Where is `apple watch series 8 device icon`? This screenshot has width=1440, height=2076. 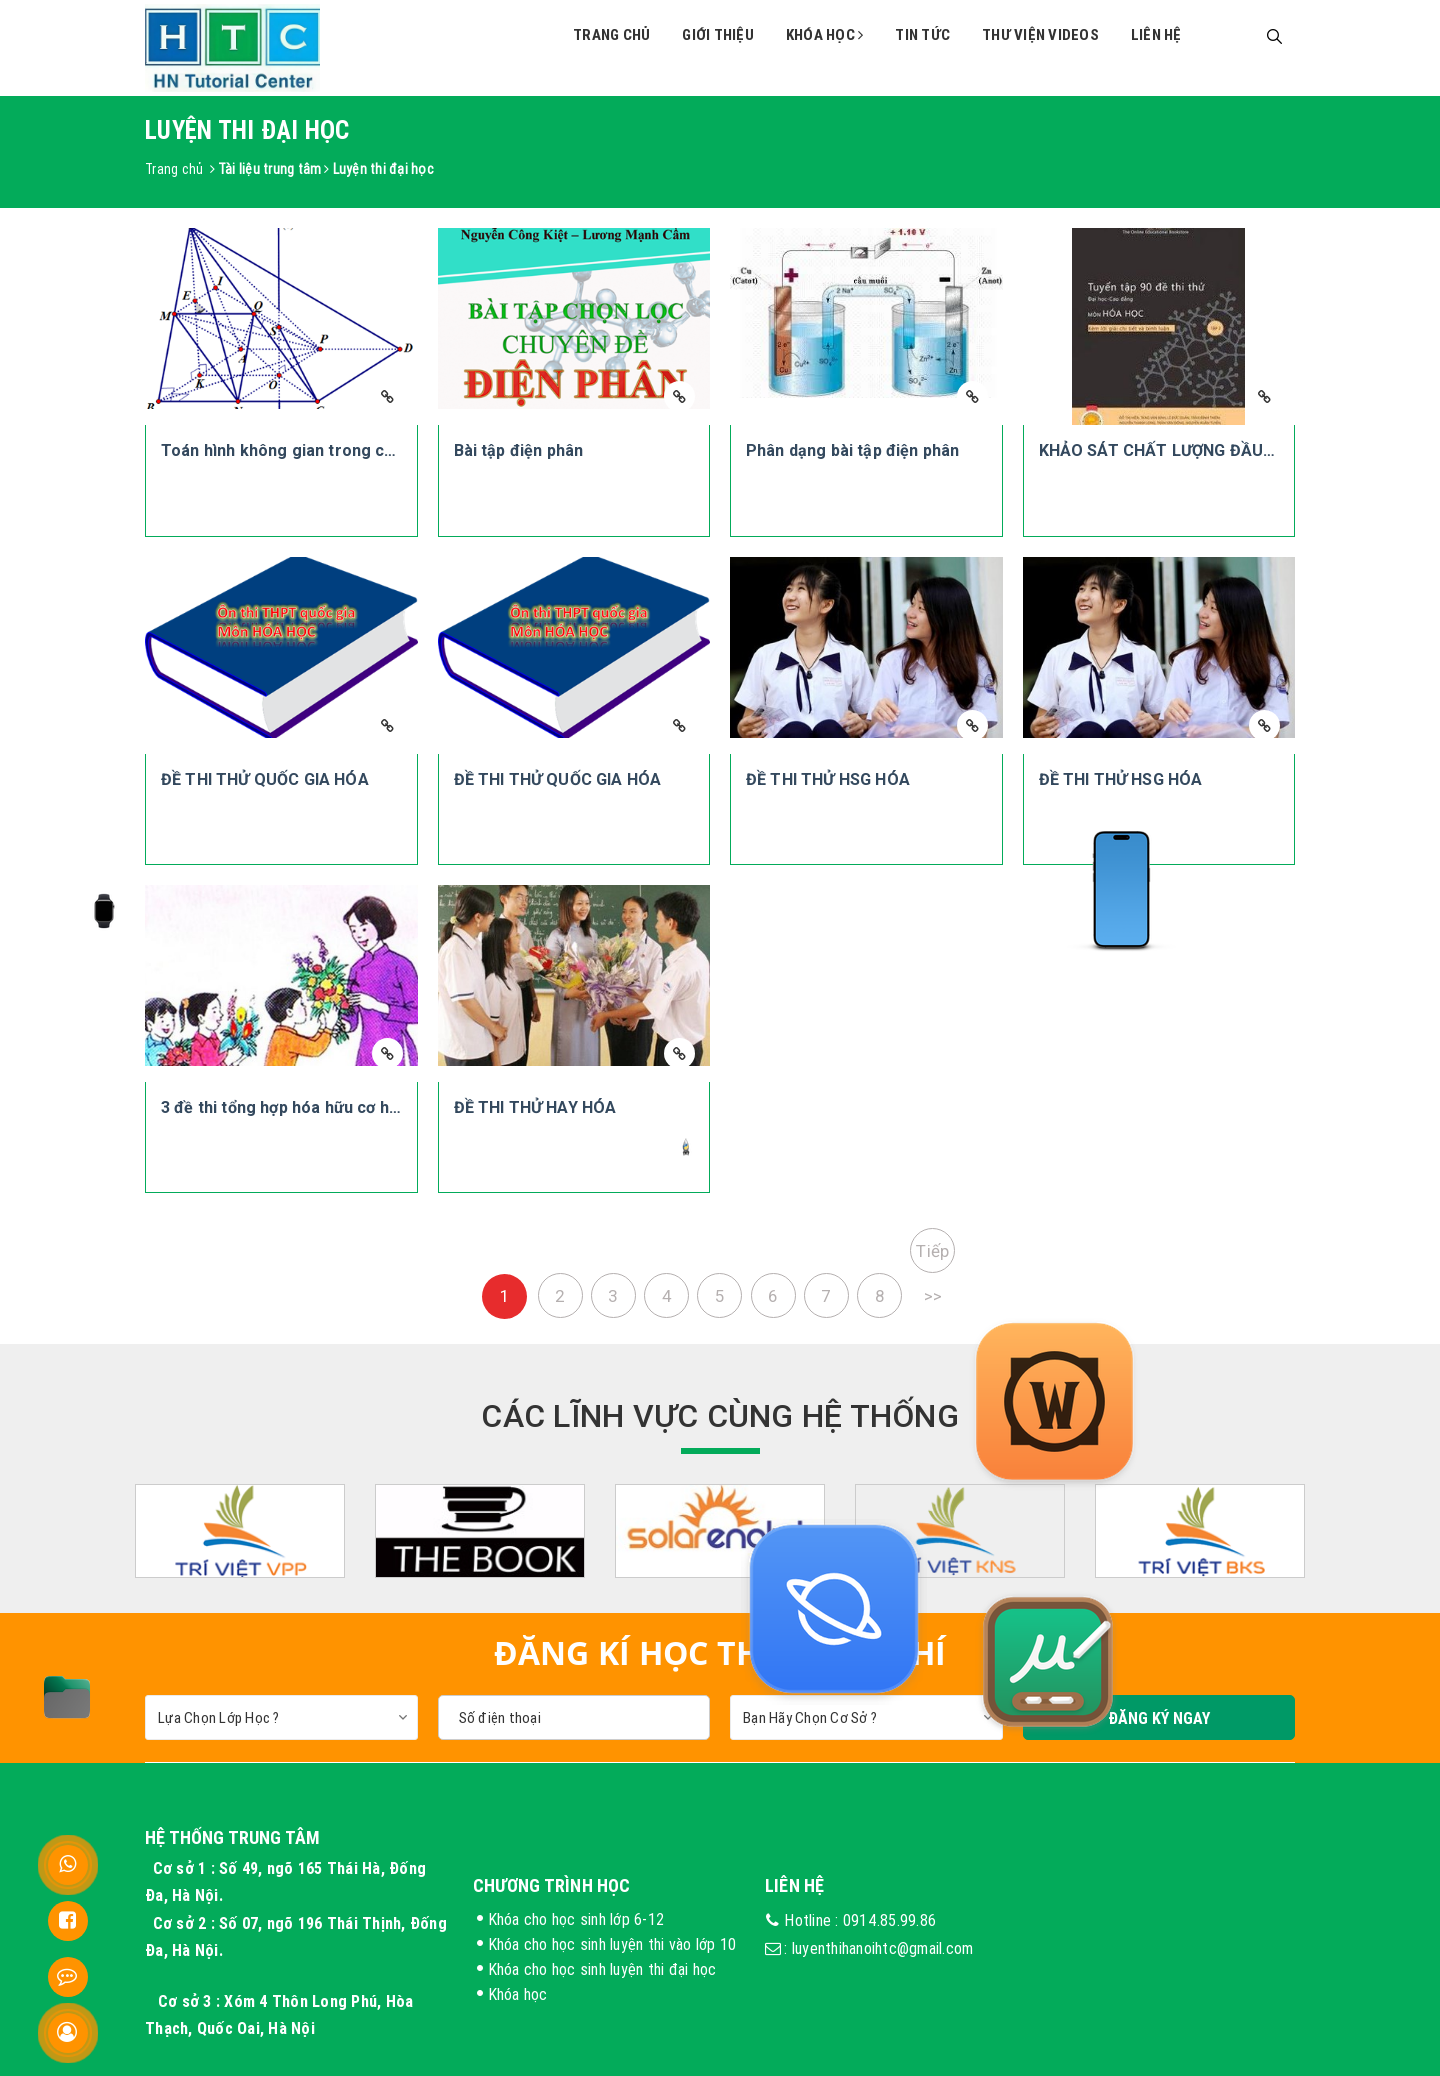 apple watch series 8 device icon is located at coordinates (104, 911).